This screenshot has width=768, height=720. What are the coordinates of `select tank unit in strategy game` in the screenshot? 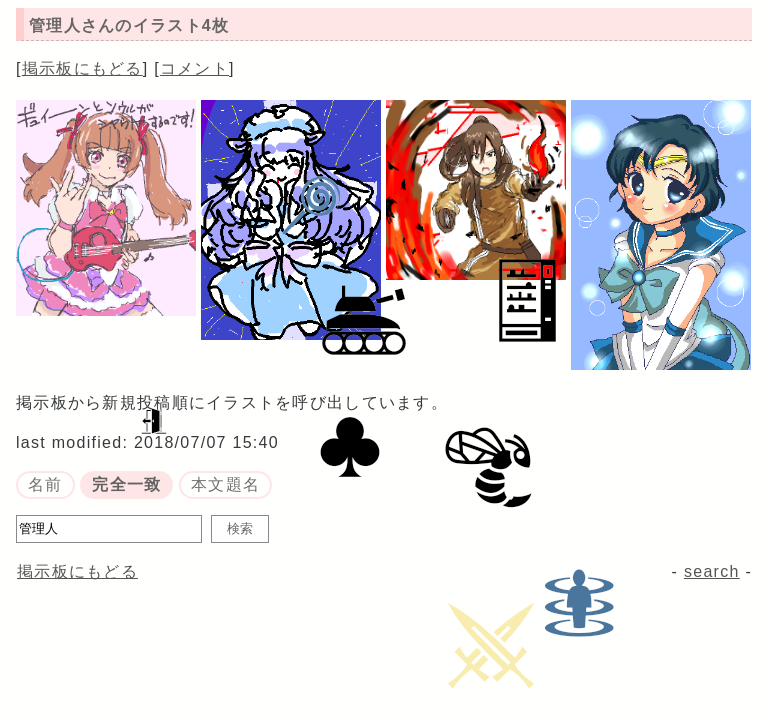 It's located at (364, 323).